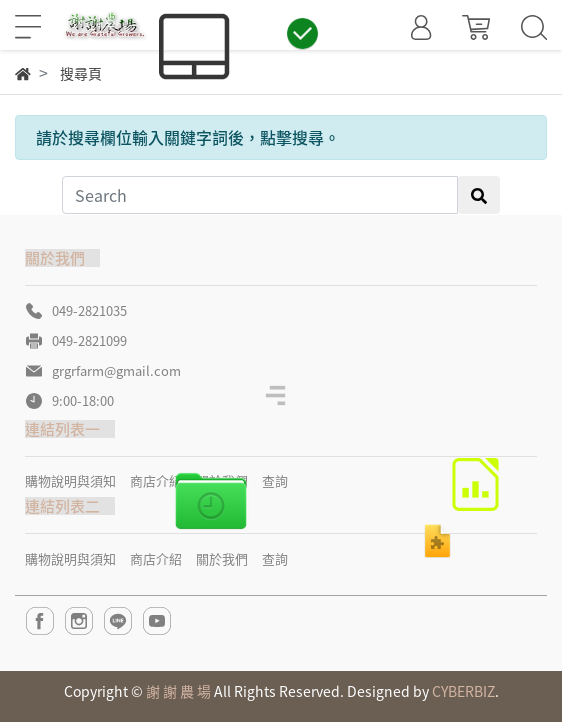 This screenshot has height=722, width=562. Describe the element at coordinates (211, 501) in the screenshot. I see `access temporary files folder` at that location.